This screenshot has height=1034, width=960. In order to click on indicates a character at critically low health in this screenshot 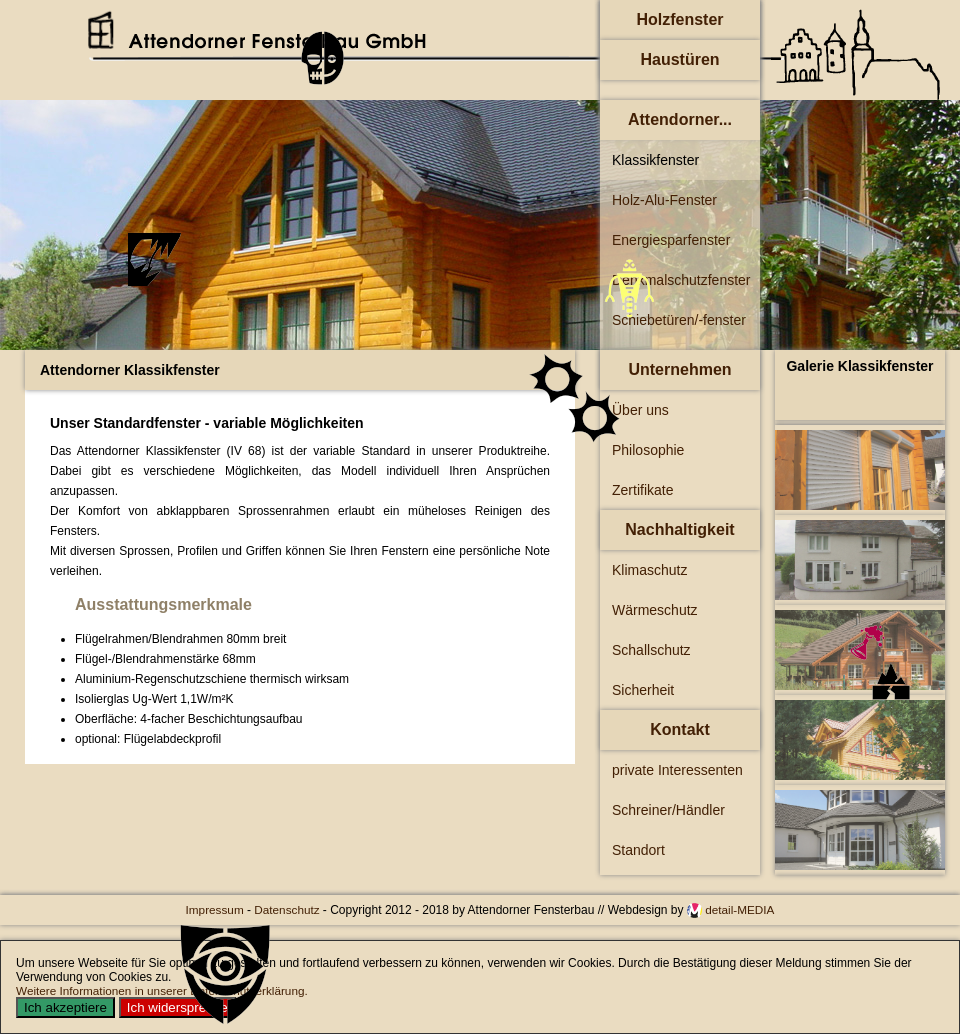, I will do `click(323, 58)`.